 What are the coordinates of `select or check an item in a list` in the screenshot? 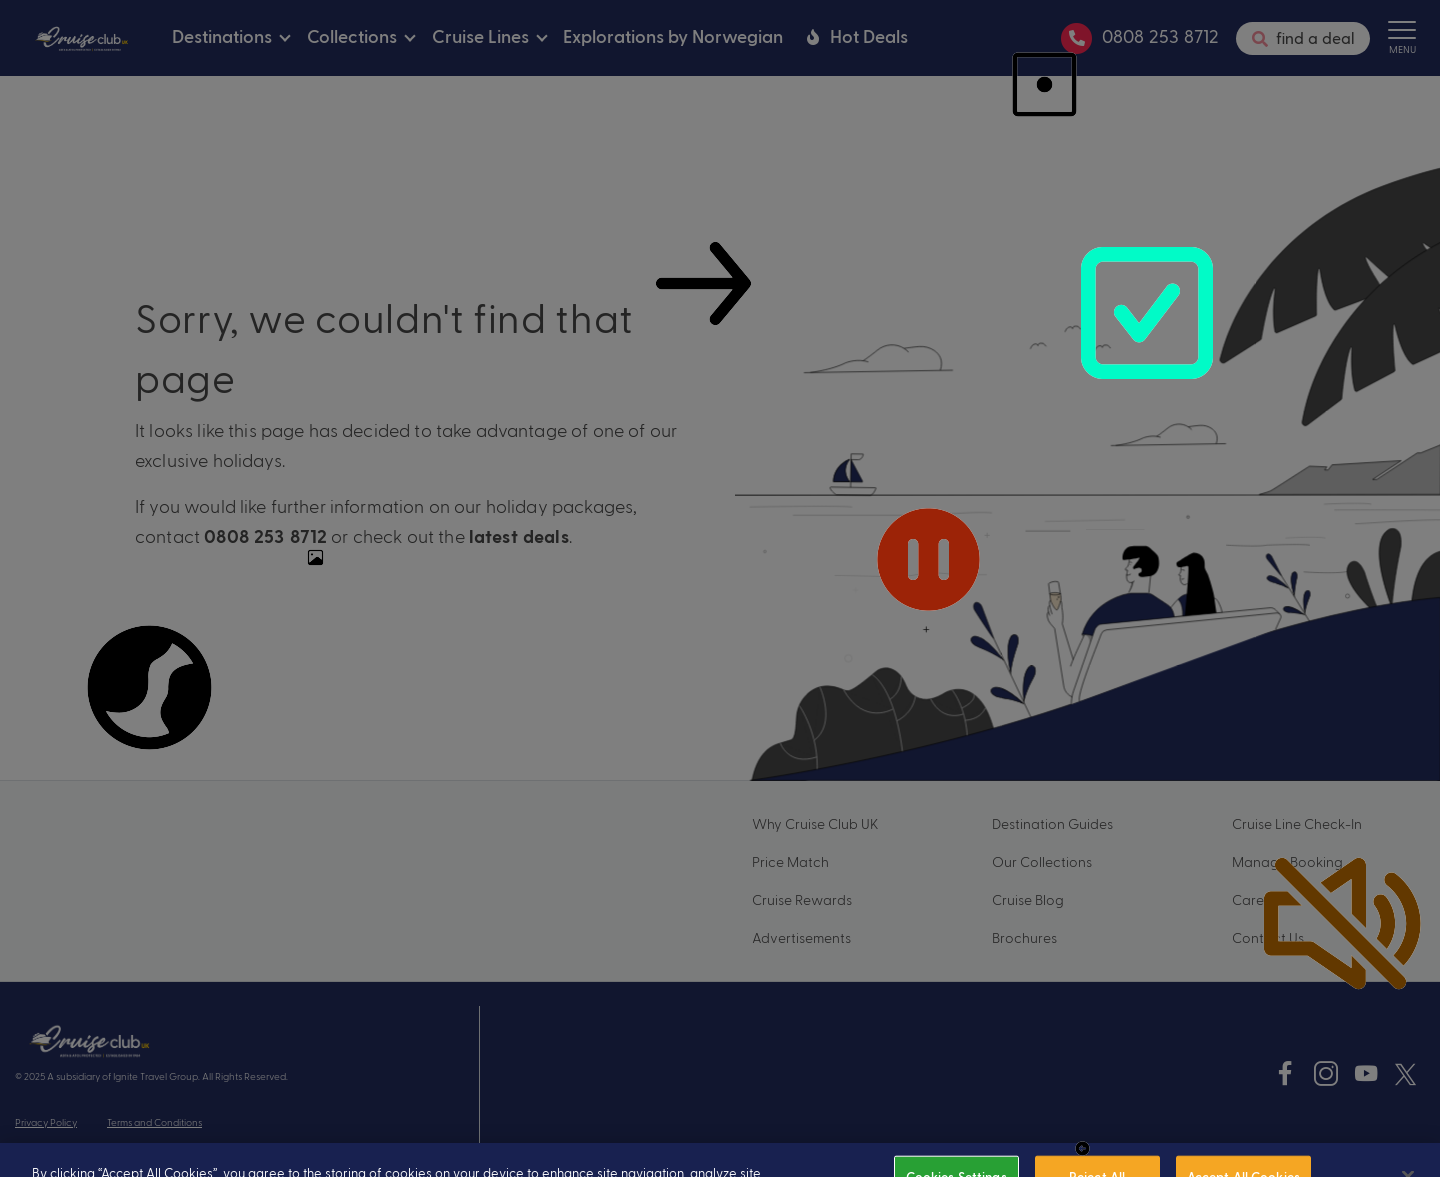 It's located at (1147, 313).